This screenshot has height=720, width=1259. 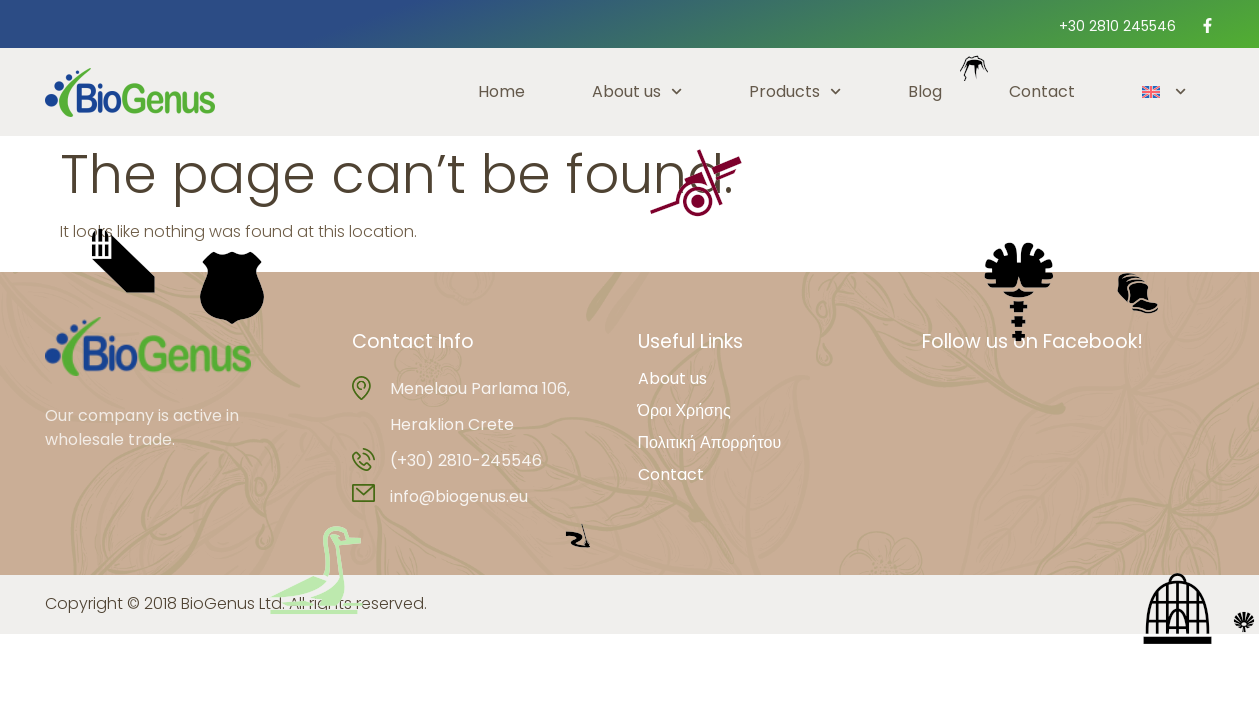 I want to click on activate laser attack ability, so click(x=578, y=536).